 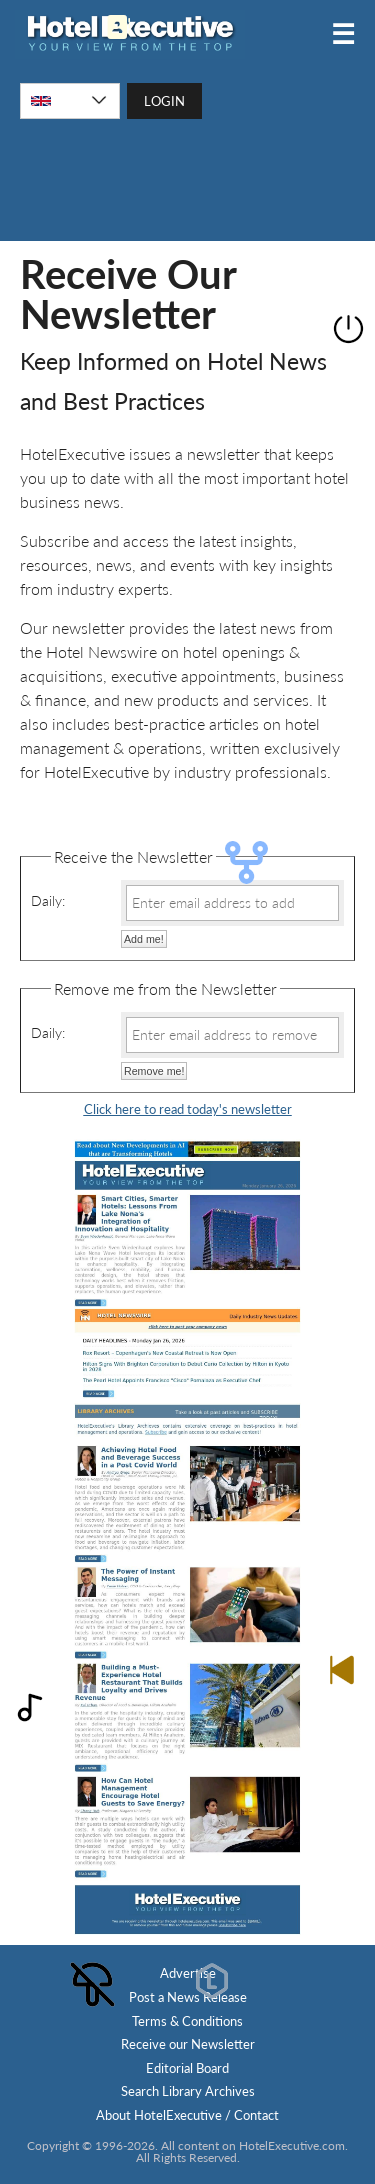 What do you see at coordinates (30, 1707) in the screenshot?
I see `access music or audio player` at bounding box center [30, 1707].